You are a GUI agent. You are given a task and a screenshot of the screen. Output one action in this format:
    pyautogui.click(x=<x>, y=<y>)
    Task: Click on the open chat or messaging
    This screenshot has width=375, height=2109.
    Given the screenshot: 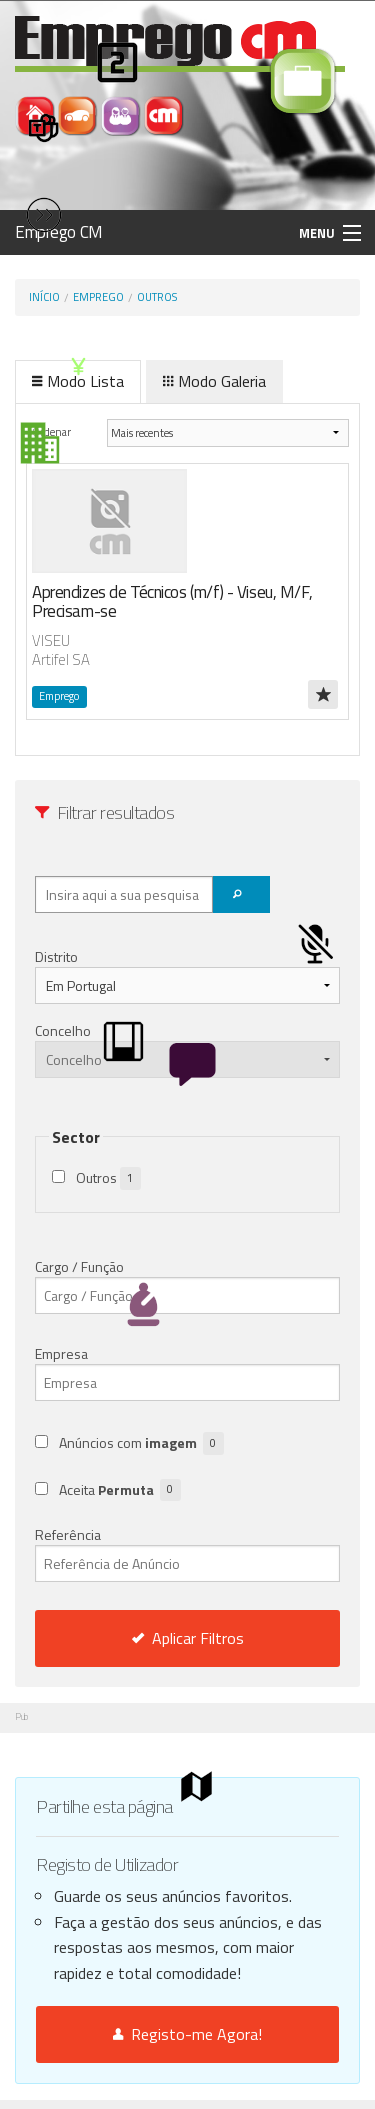 What is the action you would take?
    pyautogui.click(x=192, y=1064)
    